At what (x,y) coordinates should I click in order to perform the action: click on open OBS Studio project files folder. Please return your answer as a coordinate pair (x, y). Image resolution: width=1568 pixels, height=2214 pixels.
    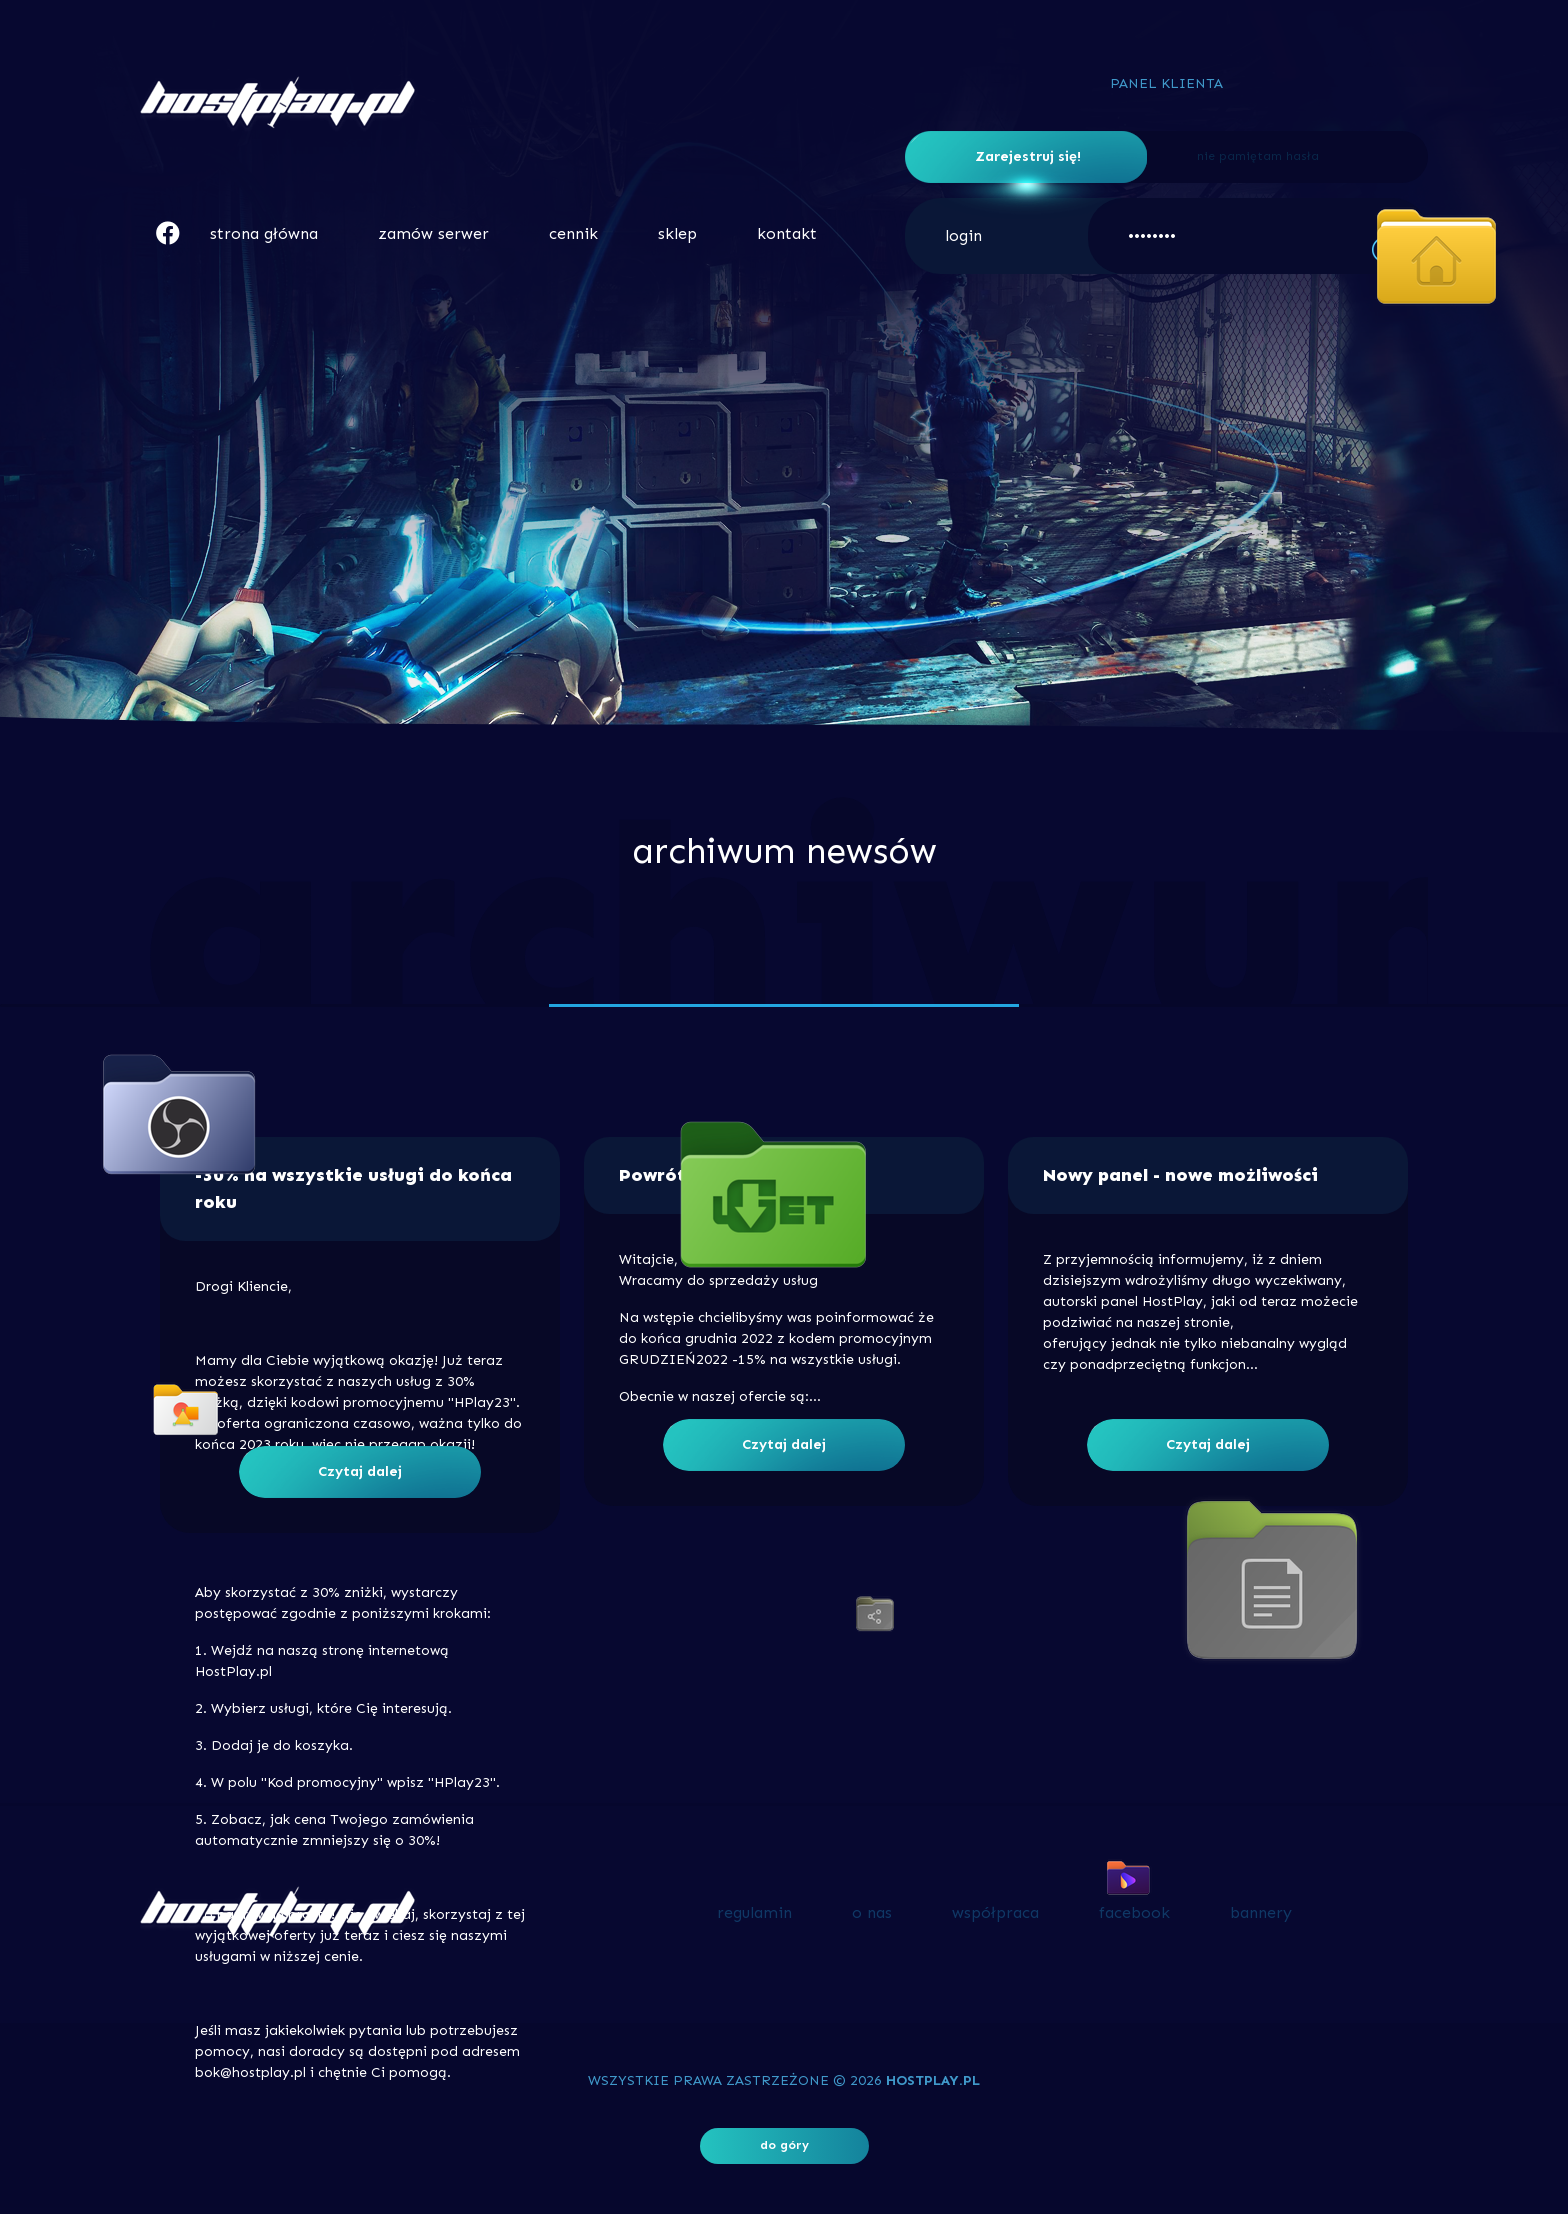
    Looking at the image, I should click on (178, 1118).